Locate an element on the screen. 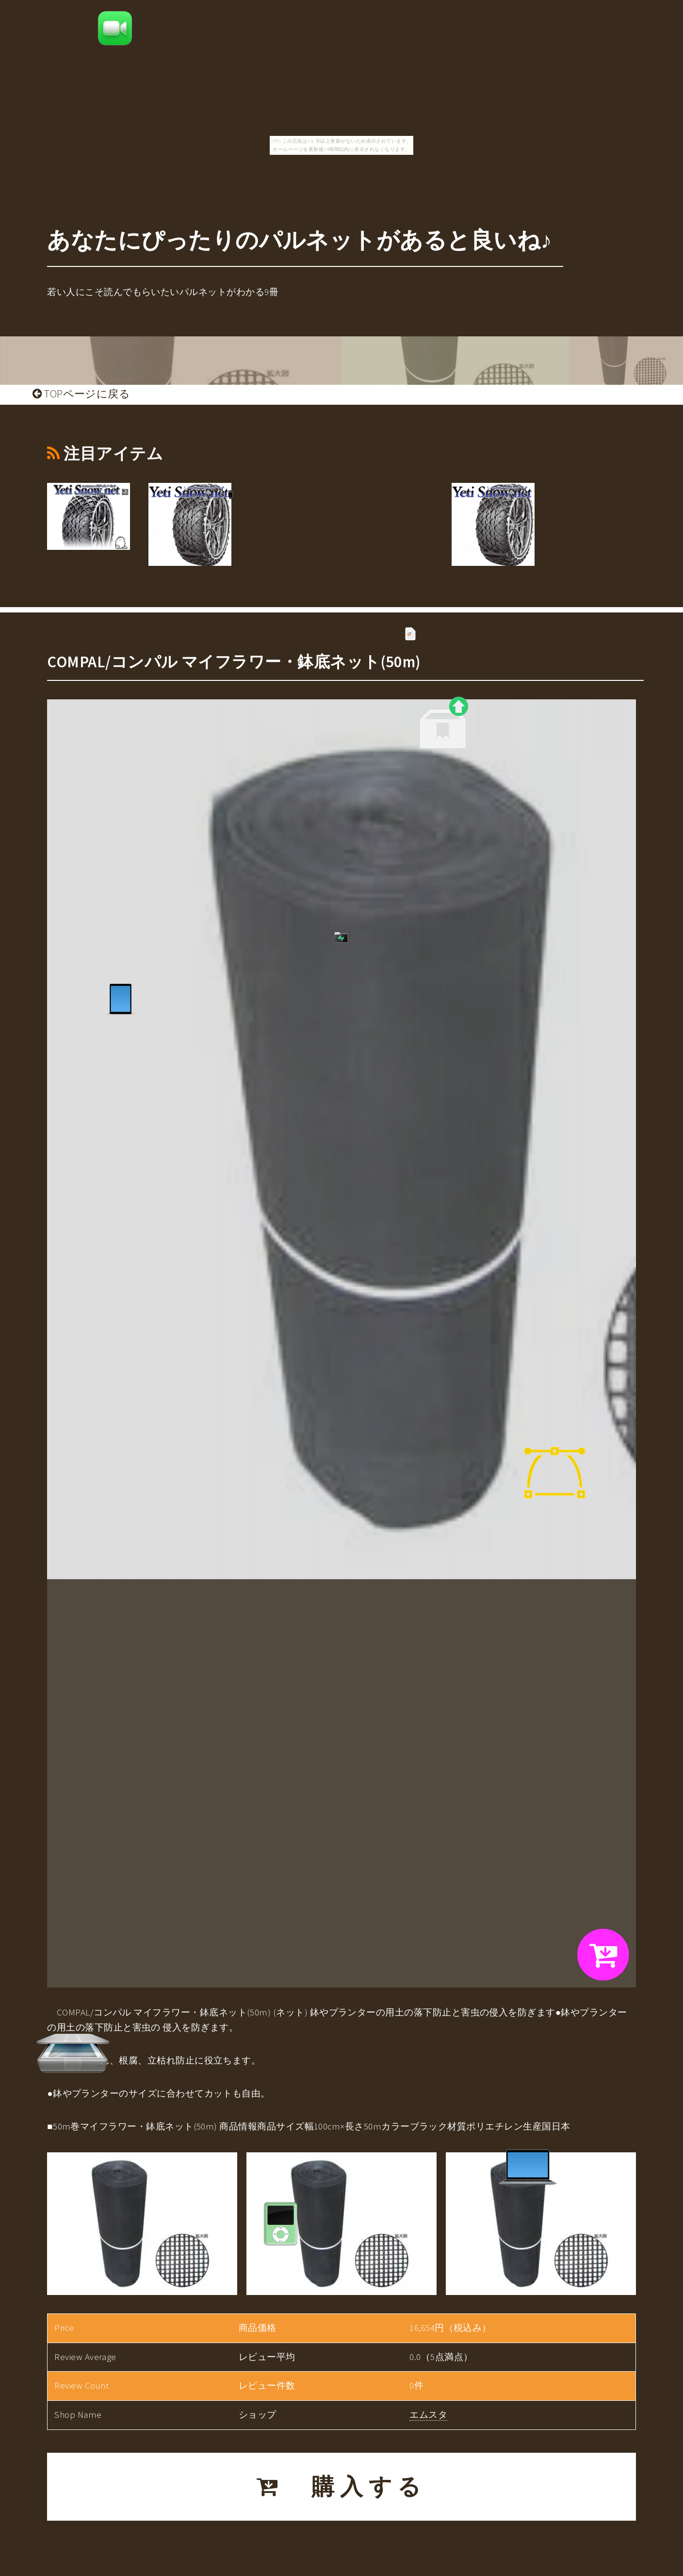 The image size is (683, 2576). scan documents using a wireless scanner is located at coordinates (73, 2053).